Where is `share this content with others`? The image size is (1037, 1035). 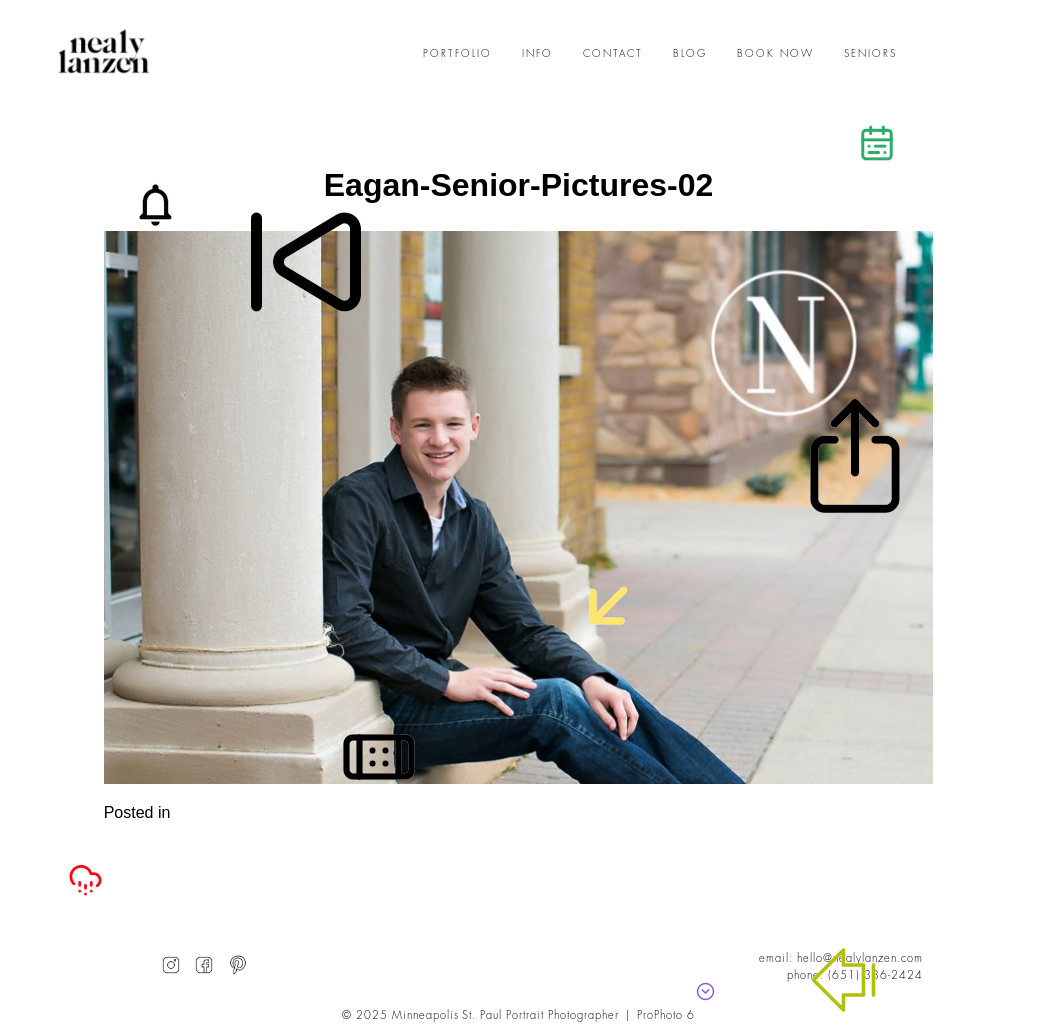 share this content with others is located at coordinates (855, 456).